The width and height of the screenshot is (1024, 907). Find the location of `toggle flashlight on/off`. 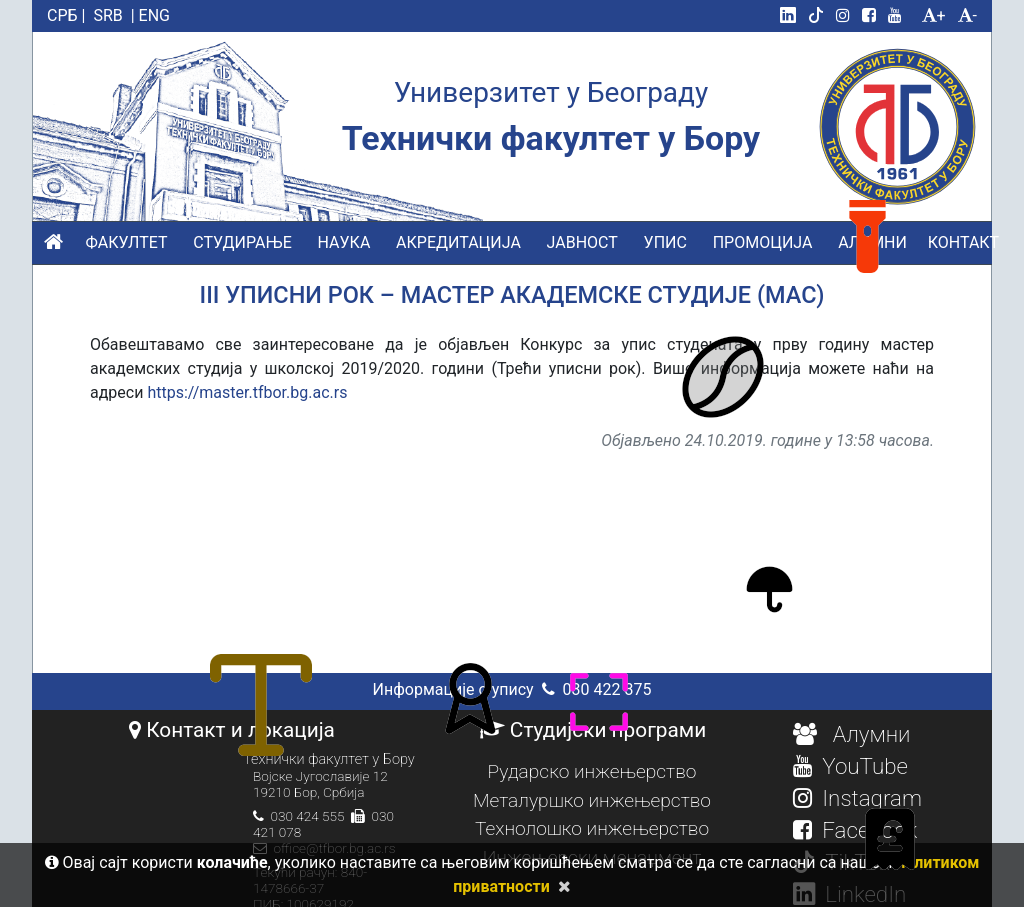

toggle flashlight on/off is located at coordinates (867, 236).